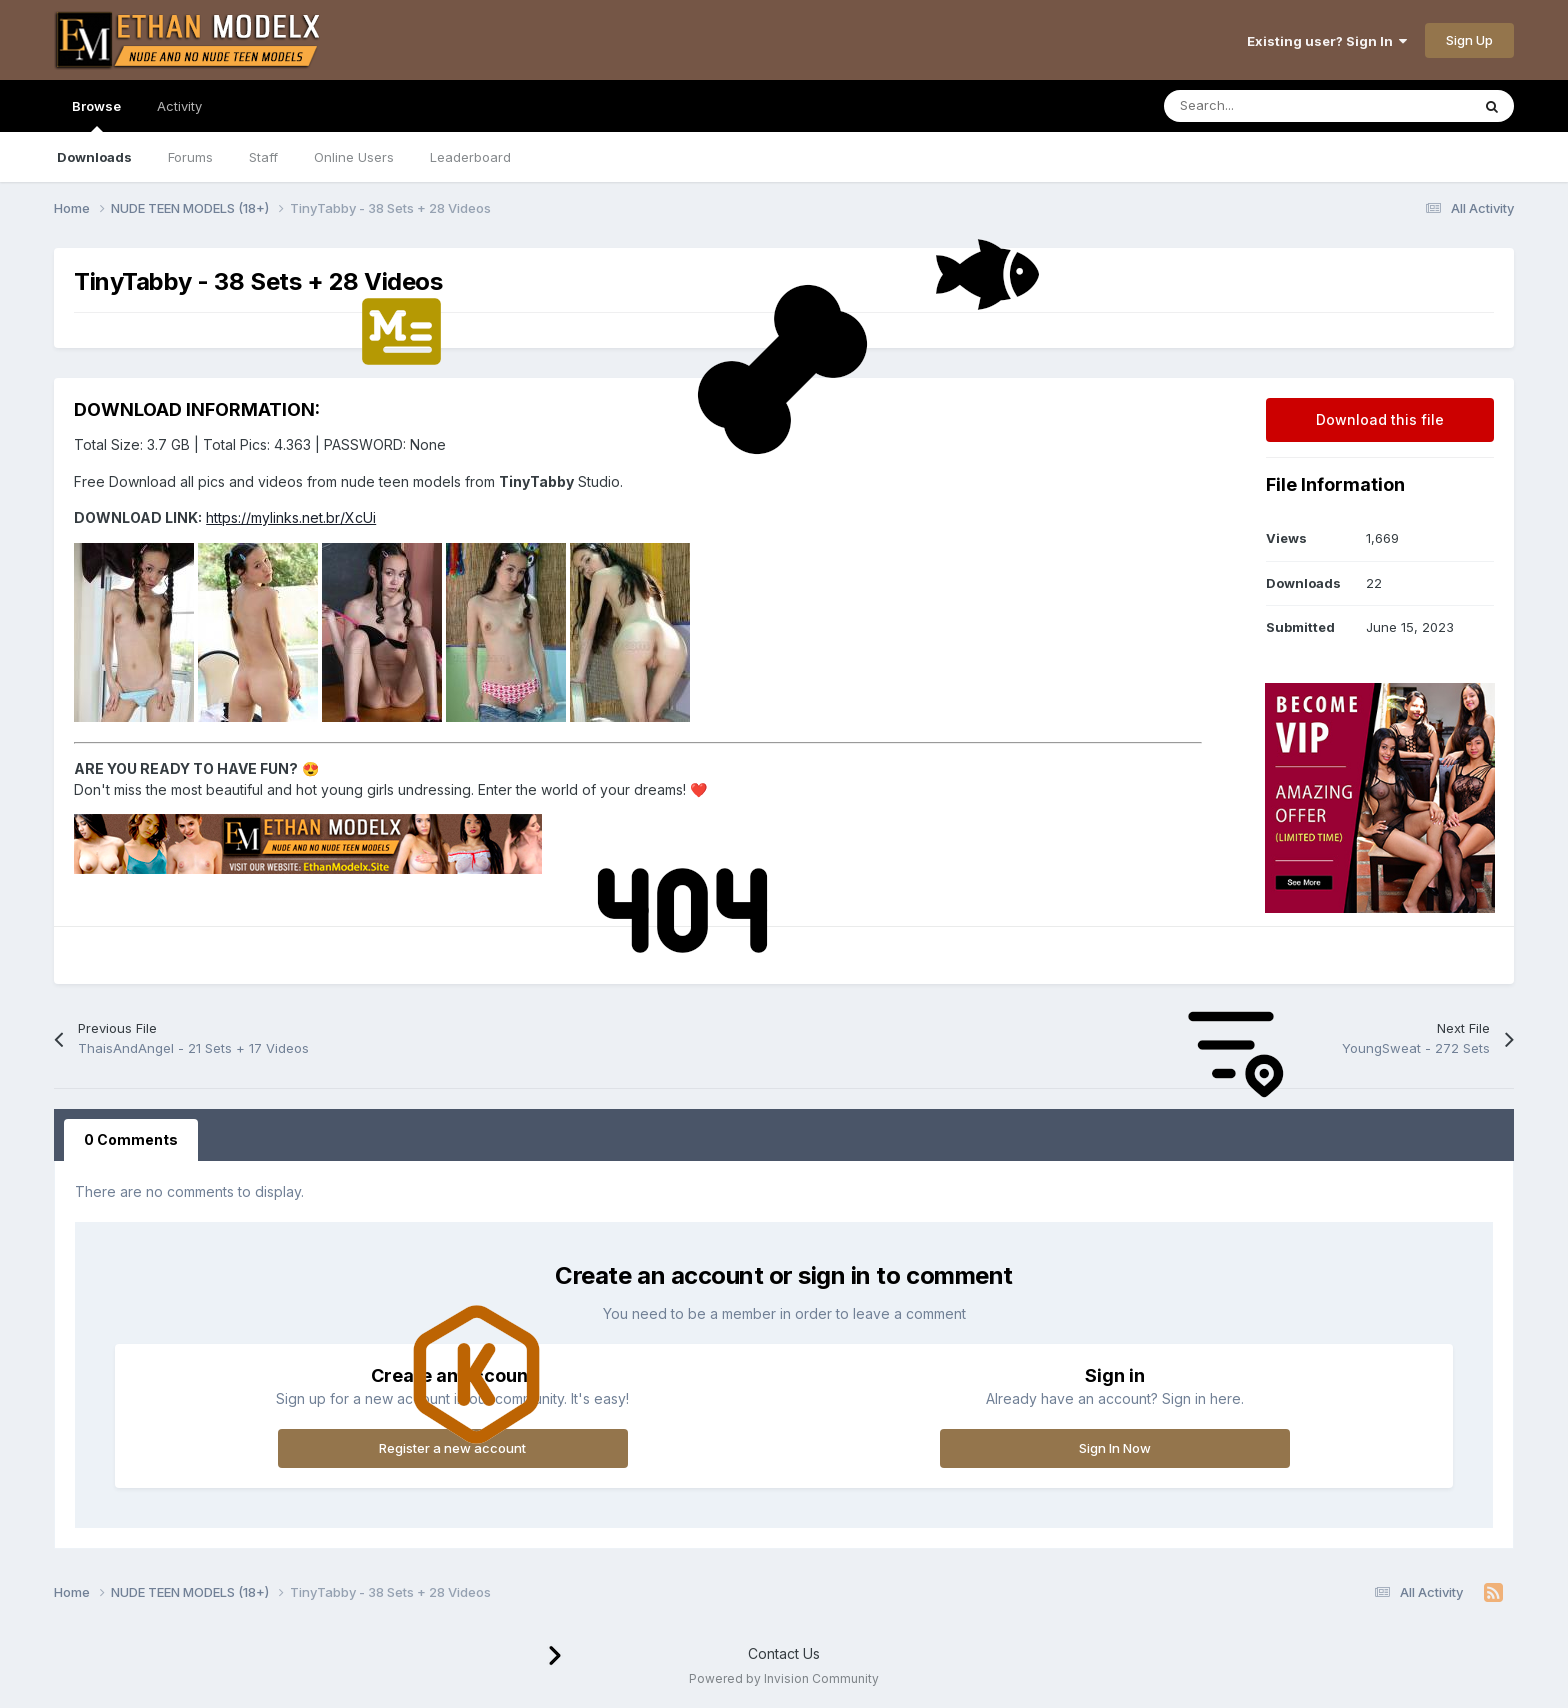 The height and width of the screenshot is (1708, 1568). I want to click on access pet-related features or settings, so click(782, 369).